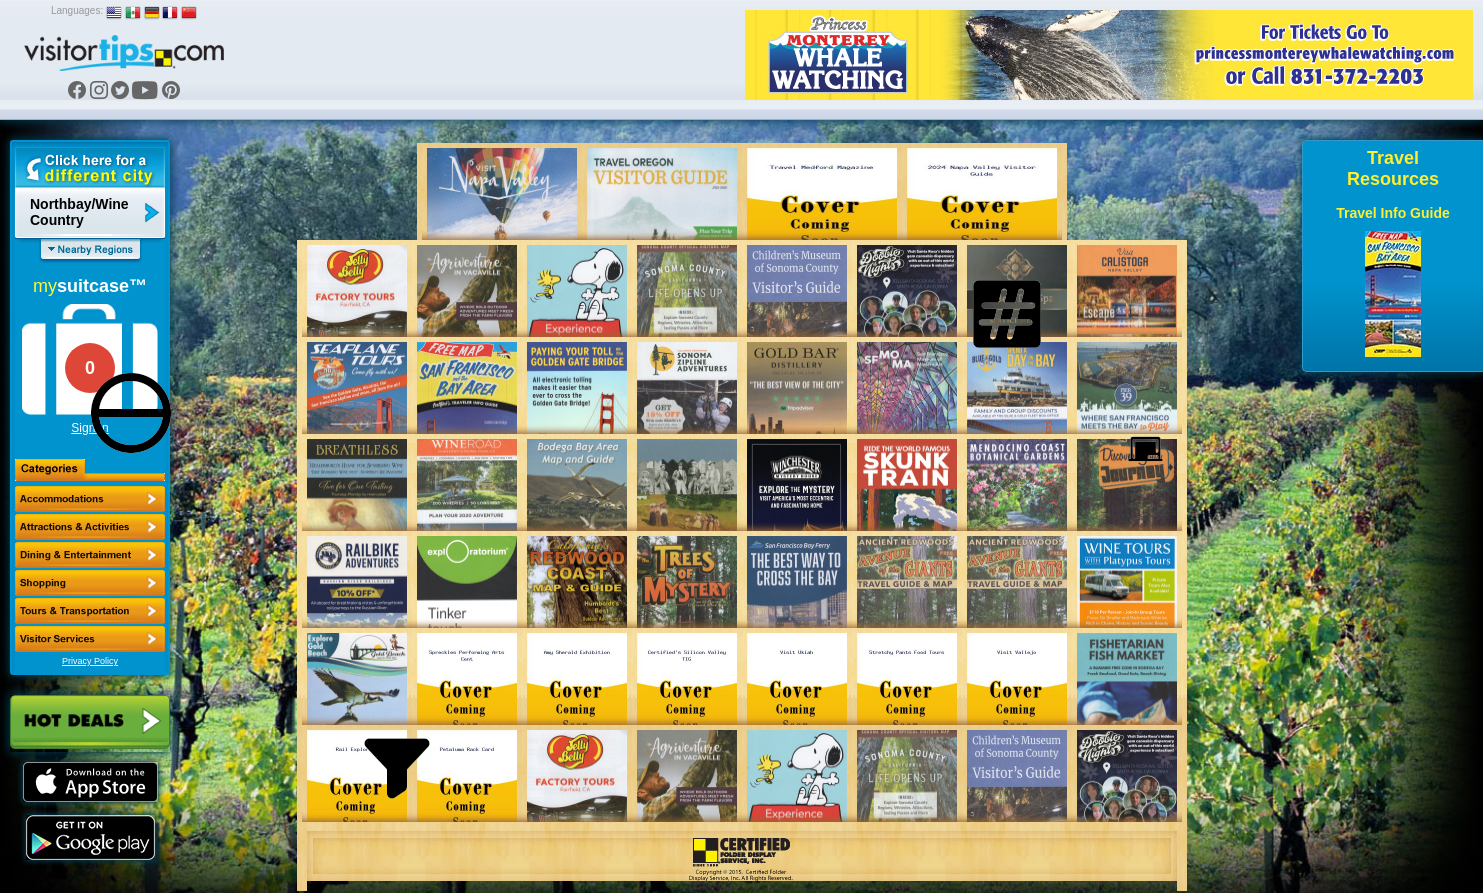  Describe the element at coordinates (1145, 449) in the screenshot. I see `access whiteboard or presentation mode` at that location.